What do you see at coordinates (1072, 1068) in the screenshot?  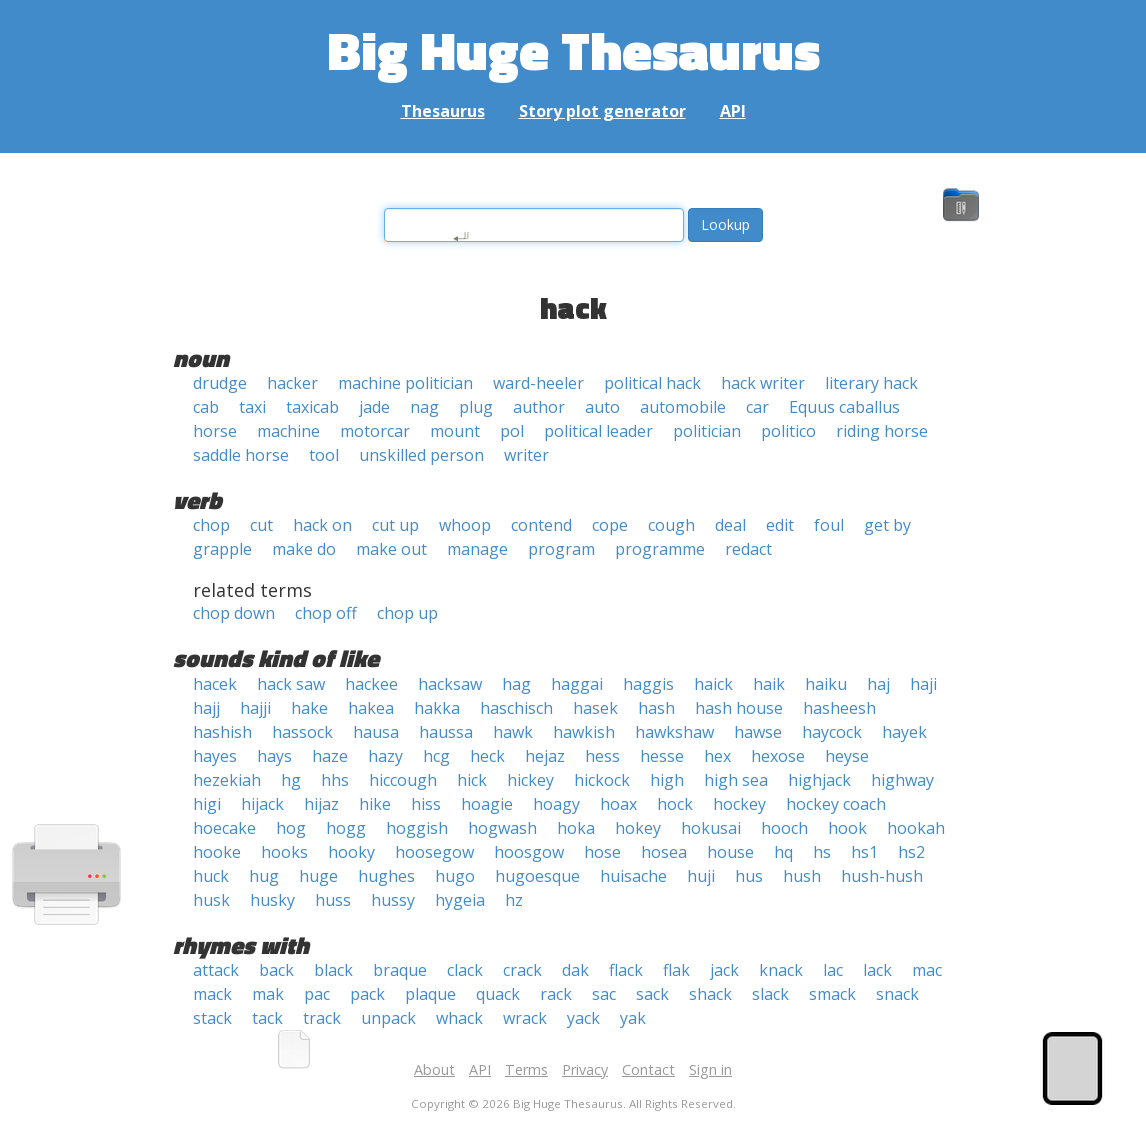 I see `iPad device with Face ID in sidebar navigation` at bounding box center [1072, 1068].